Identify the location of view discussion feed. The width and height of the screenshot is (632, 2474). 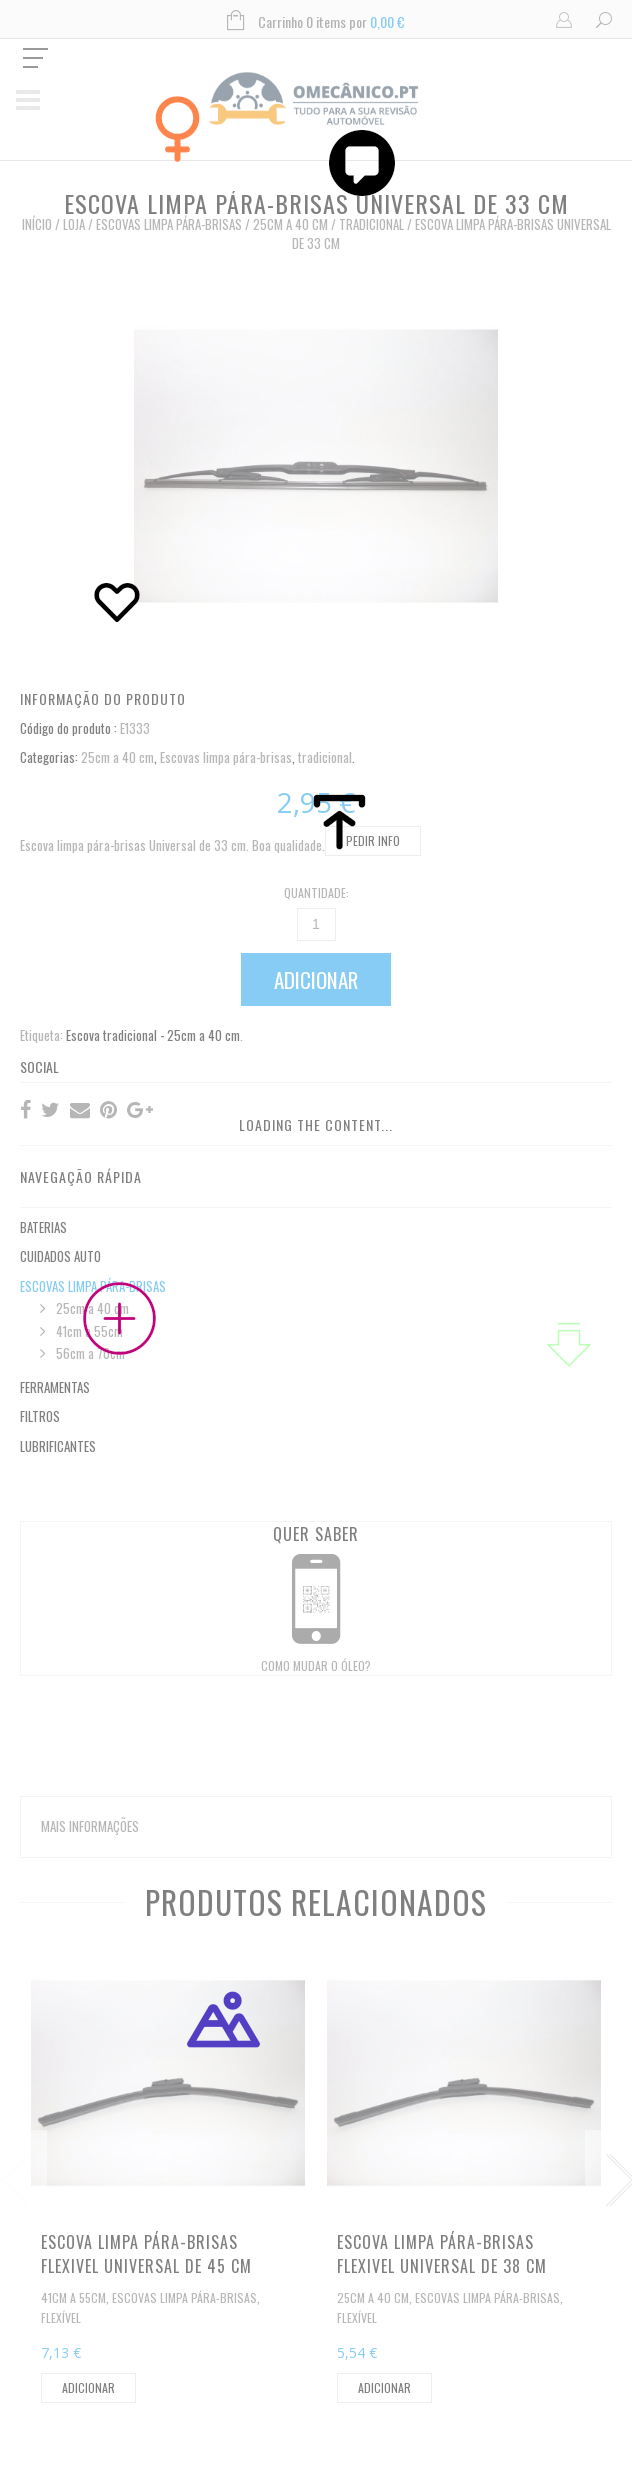
(362, 163).